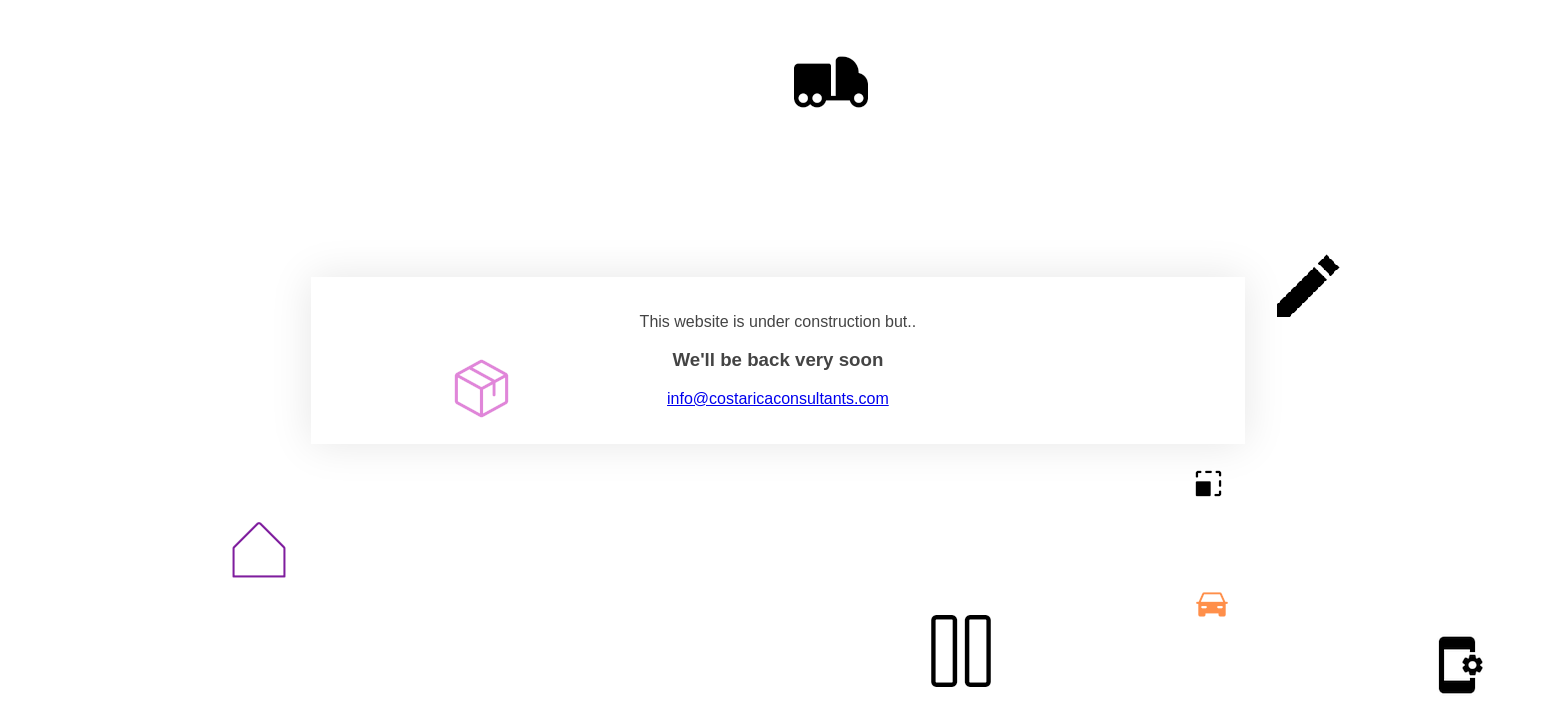 This screenshot has height=720, width=1556. Describe the element at coordinates (1457, 665) in the screenshot. I see `open app settings` at that location.